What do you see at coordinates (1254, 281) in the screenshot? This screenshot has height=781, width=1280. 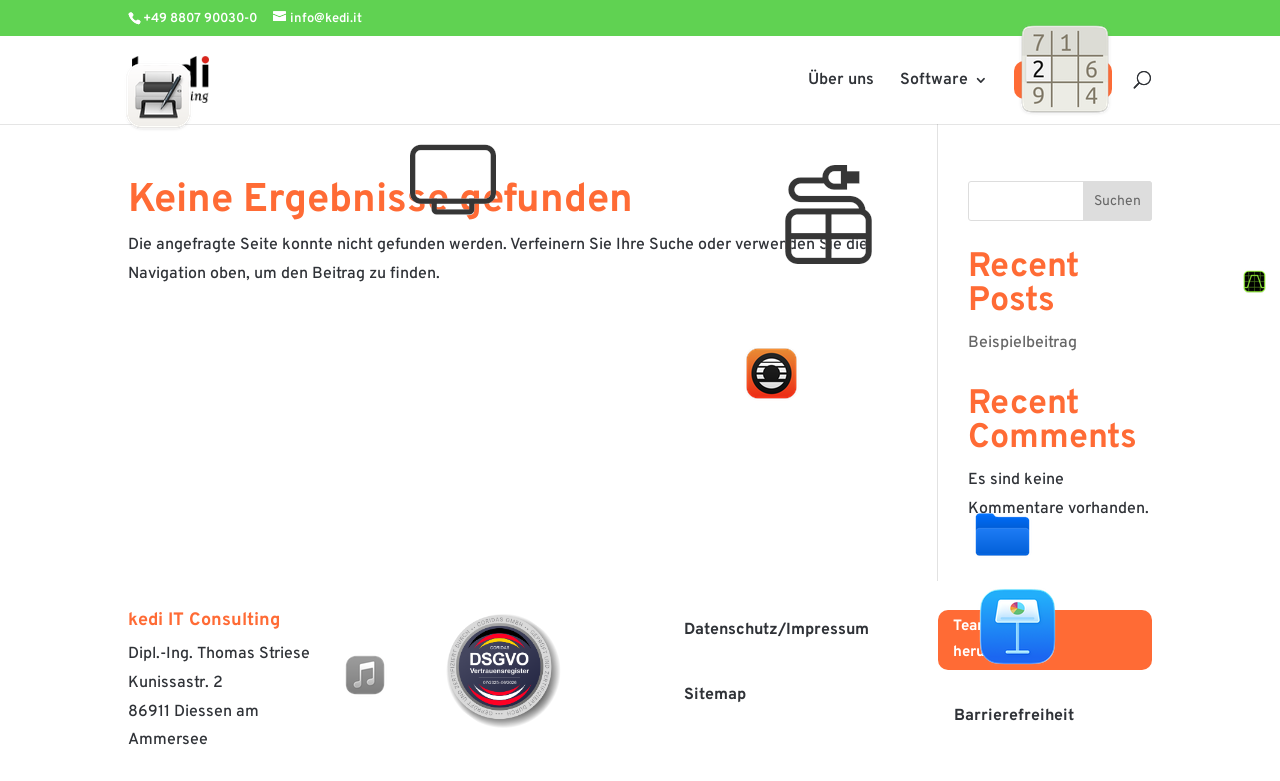 I see `open gtkwave waveform viewer application` at bounding box center [1254, 281].